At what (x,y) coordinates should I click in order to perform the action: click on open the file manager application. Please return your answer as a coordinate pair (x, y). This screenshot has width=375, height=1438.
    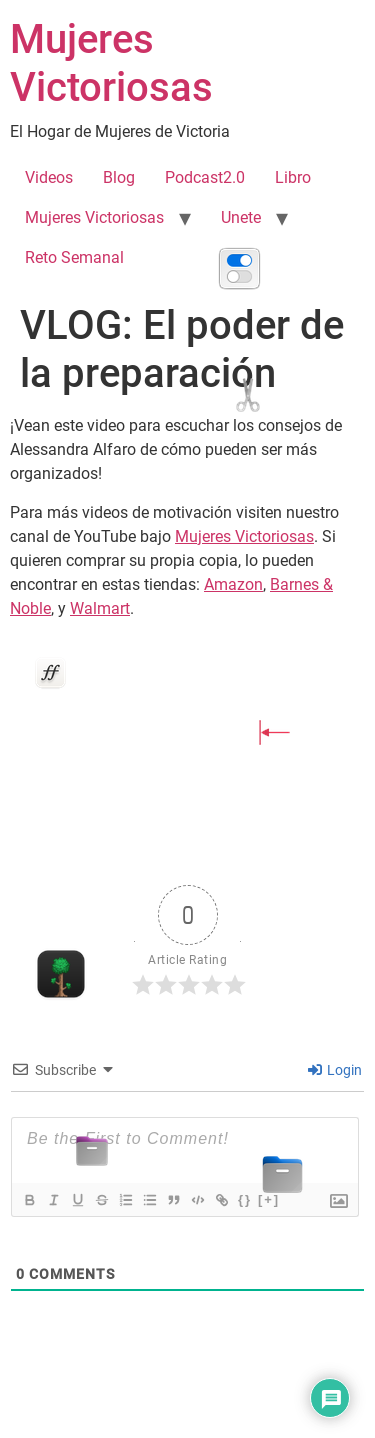
    Looking at the image, I should click on (92, 1151).